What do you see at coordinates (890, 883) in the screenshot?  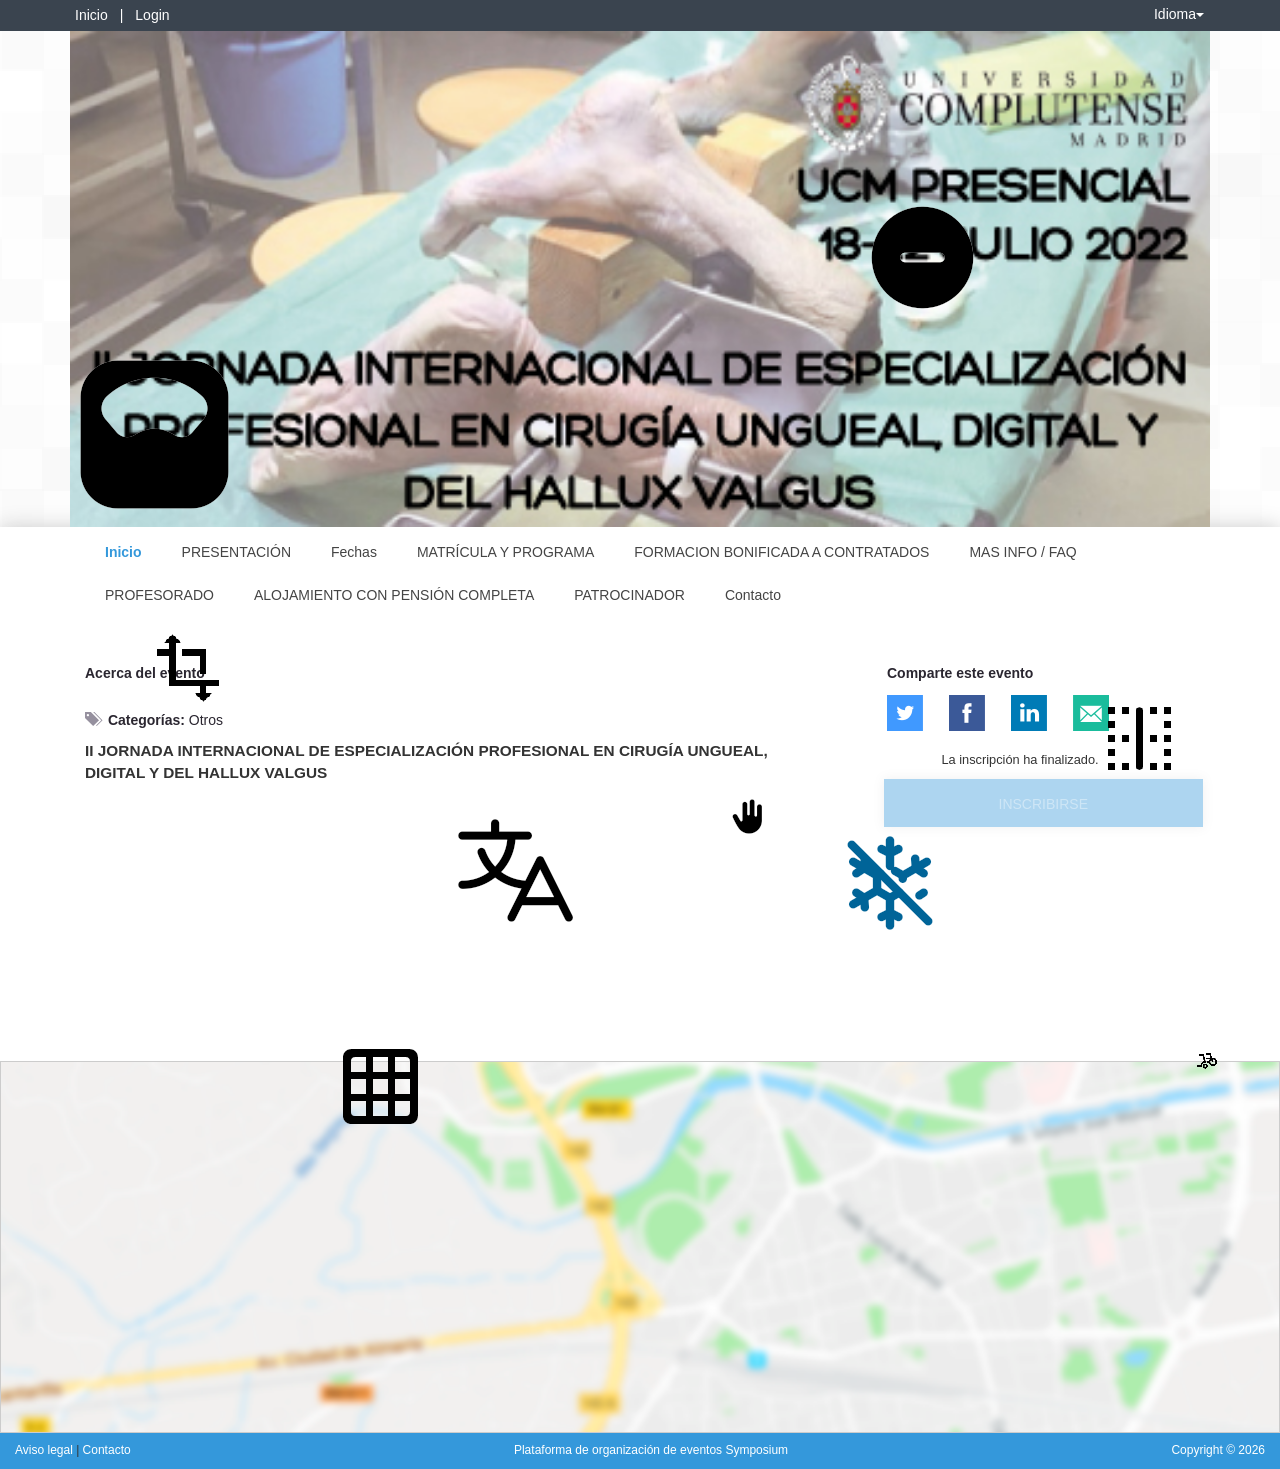 I see `disable cooling or air conditioning mode` at bounding box center [890, 883].